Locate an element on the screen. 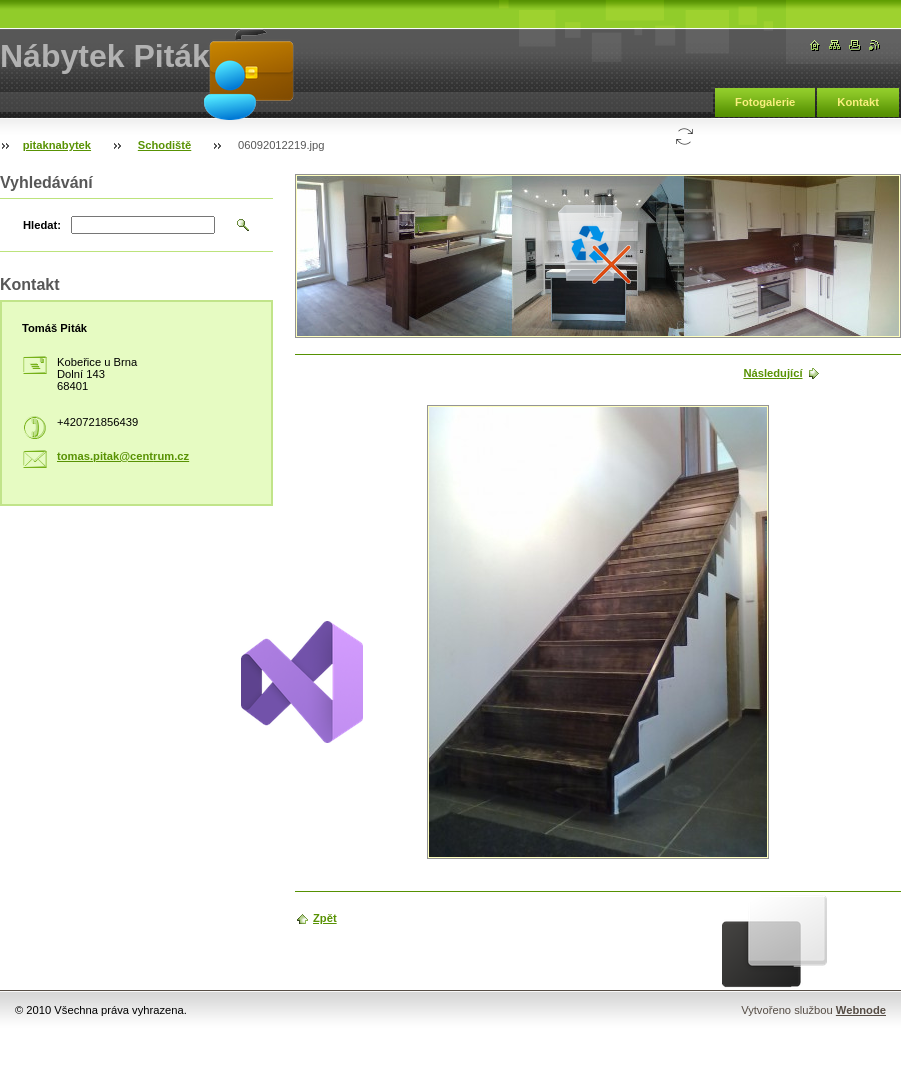 This screenshot has height=1080, width=901. open Visual Studio is located at coordinates (302, 682).